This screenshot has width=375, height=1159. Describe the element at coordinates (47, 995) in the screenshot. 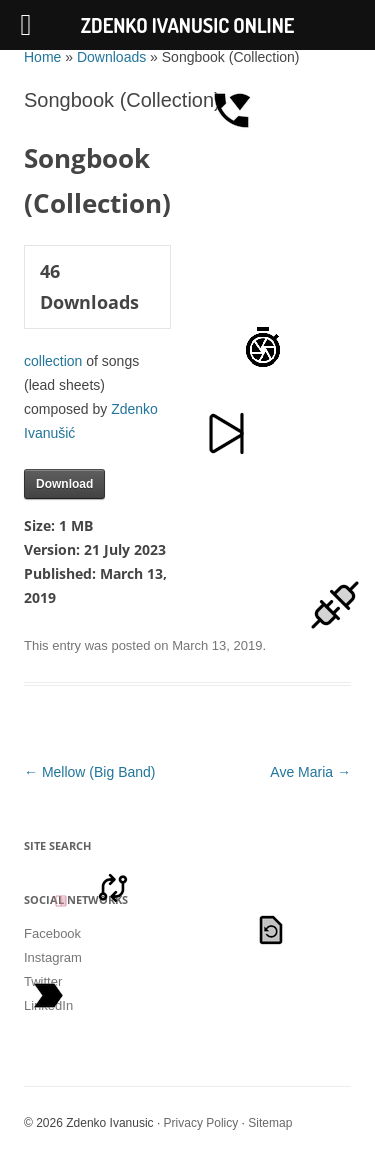

I see `mark message as important` at that location.